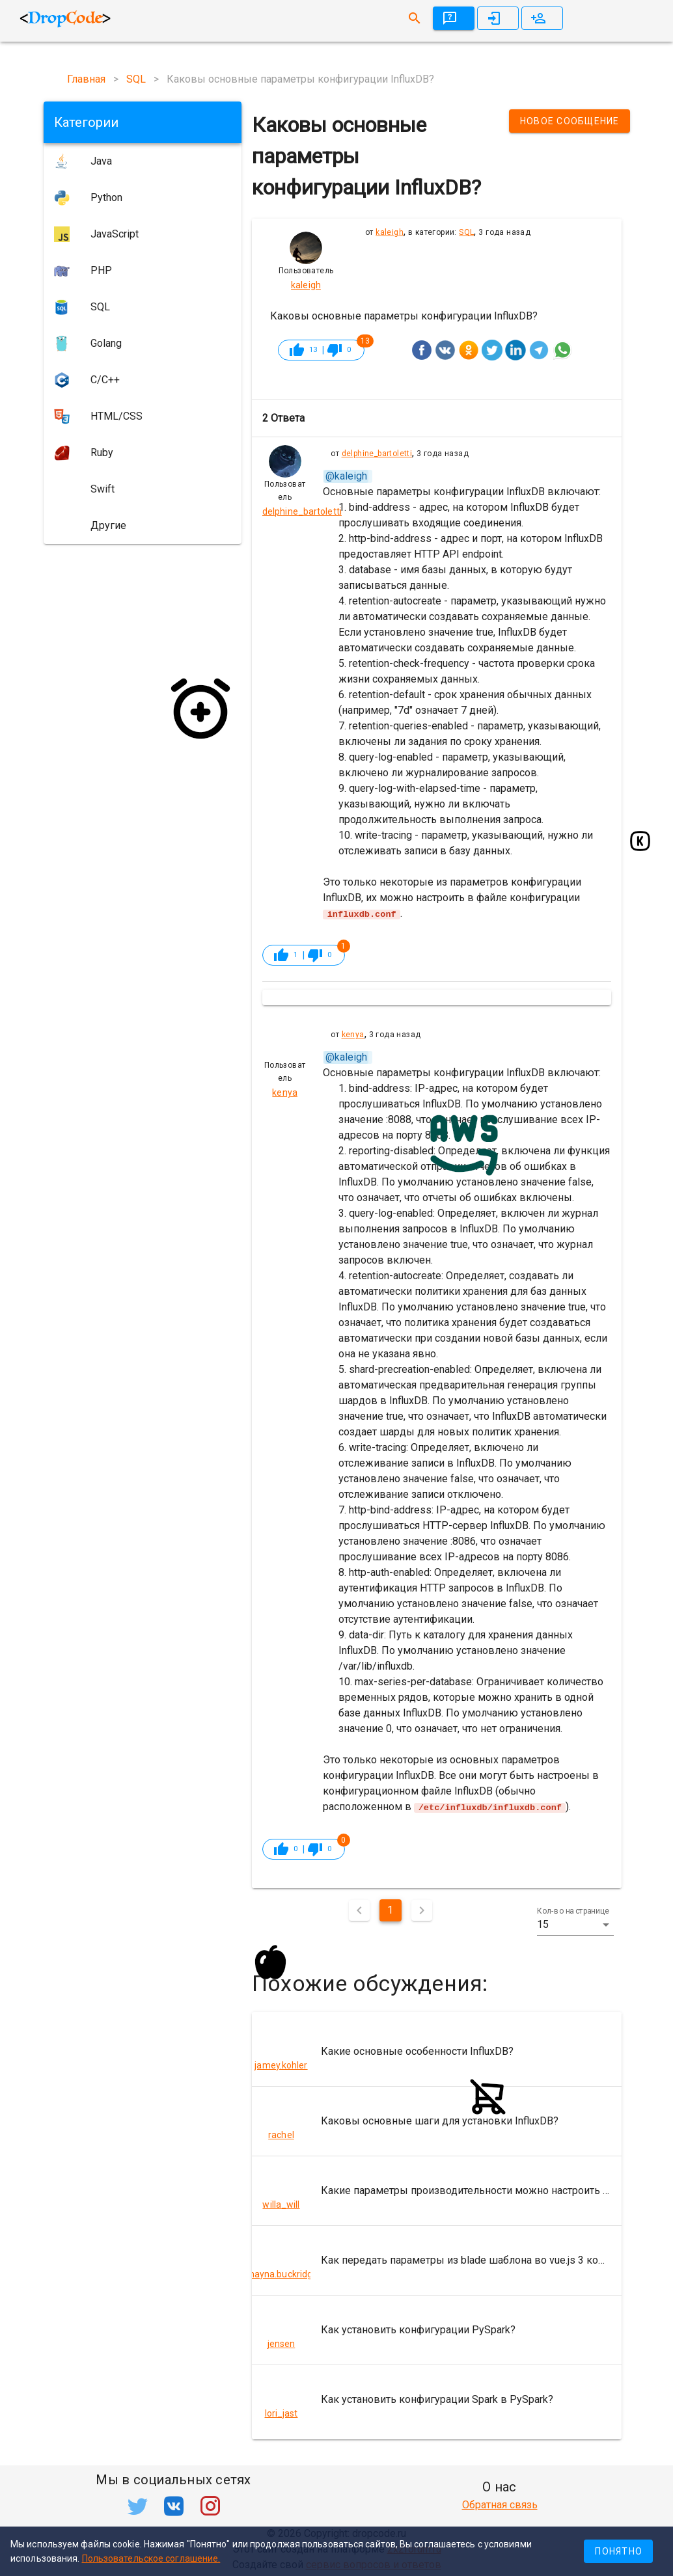  Describe the element at coordinates (464, 1142) in the screenshot. I see `access Amazon Web Services console` at that location.